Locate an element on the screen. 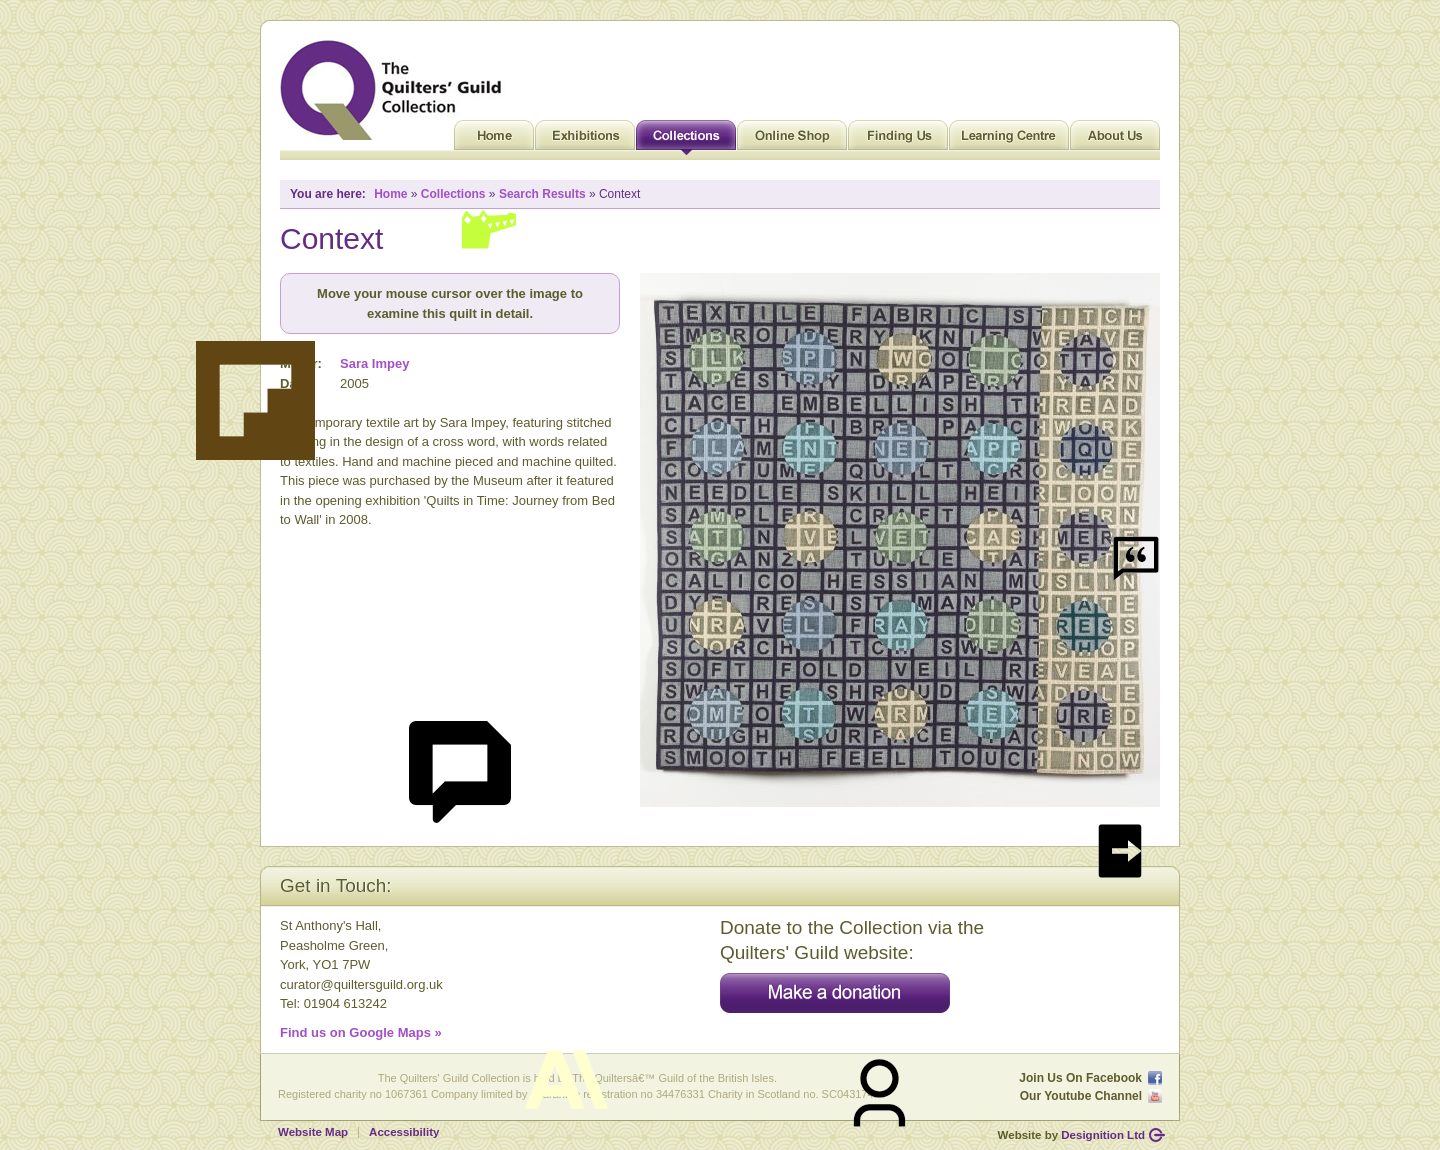  open Flipboard app is located at coordinates (255, 400).